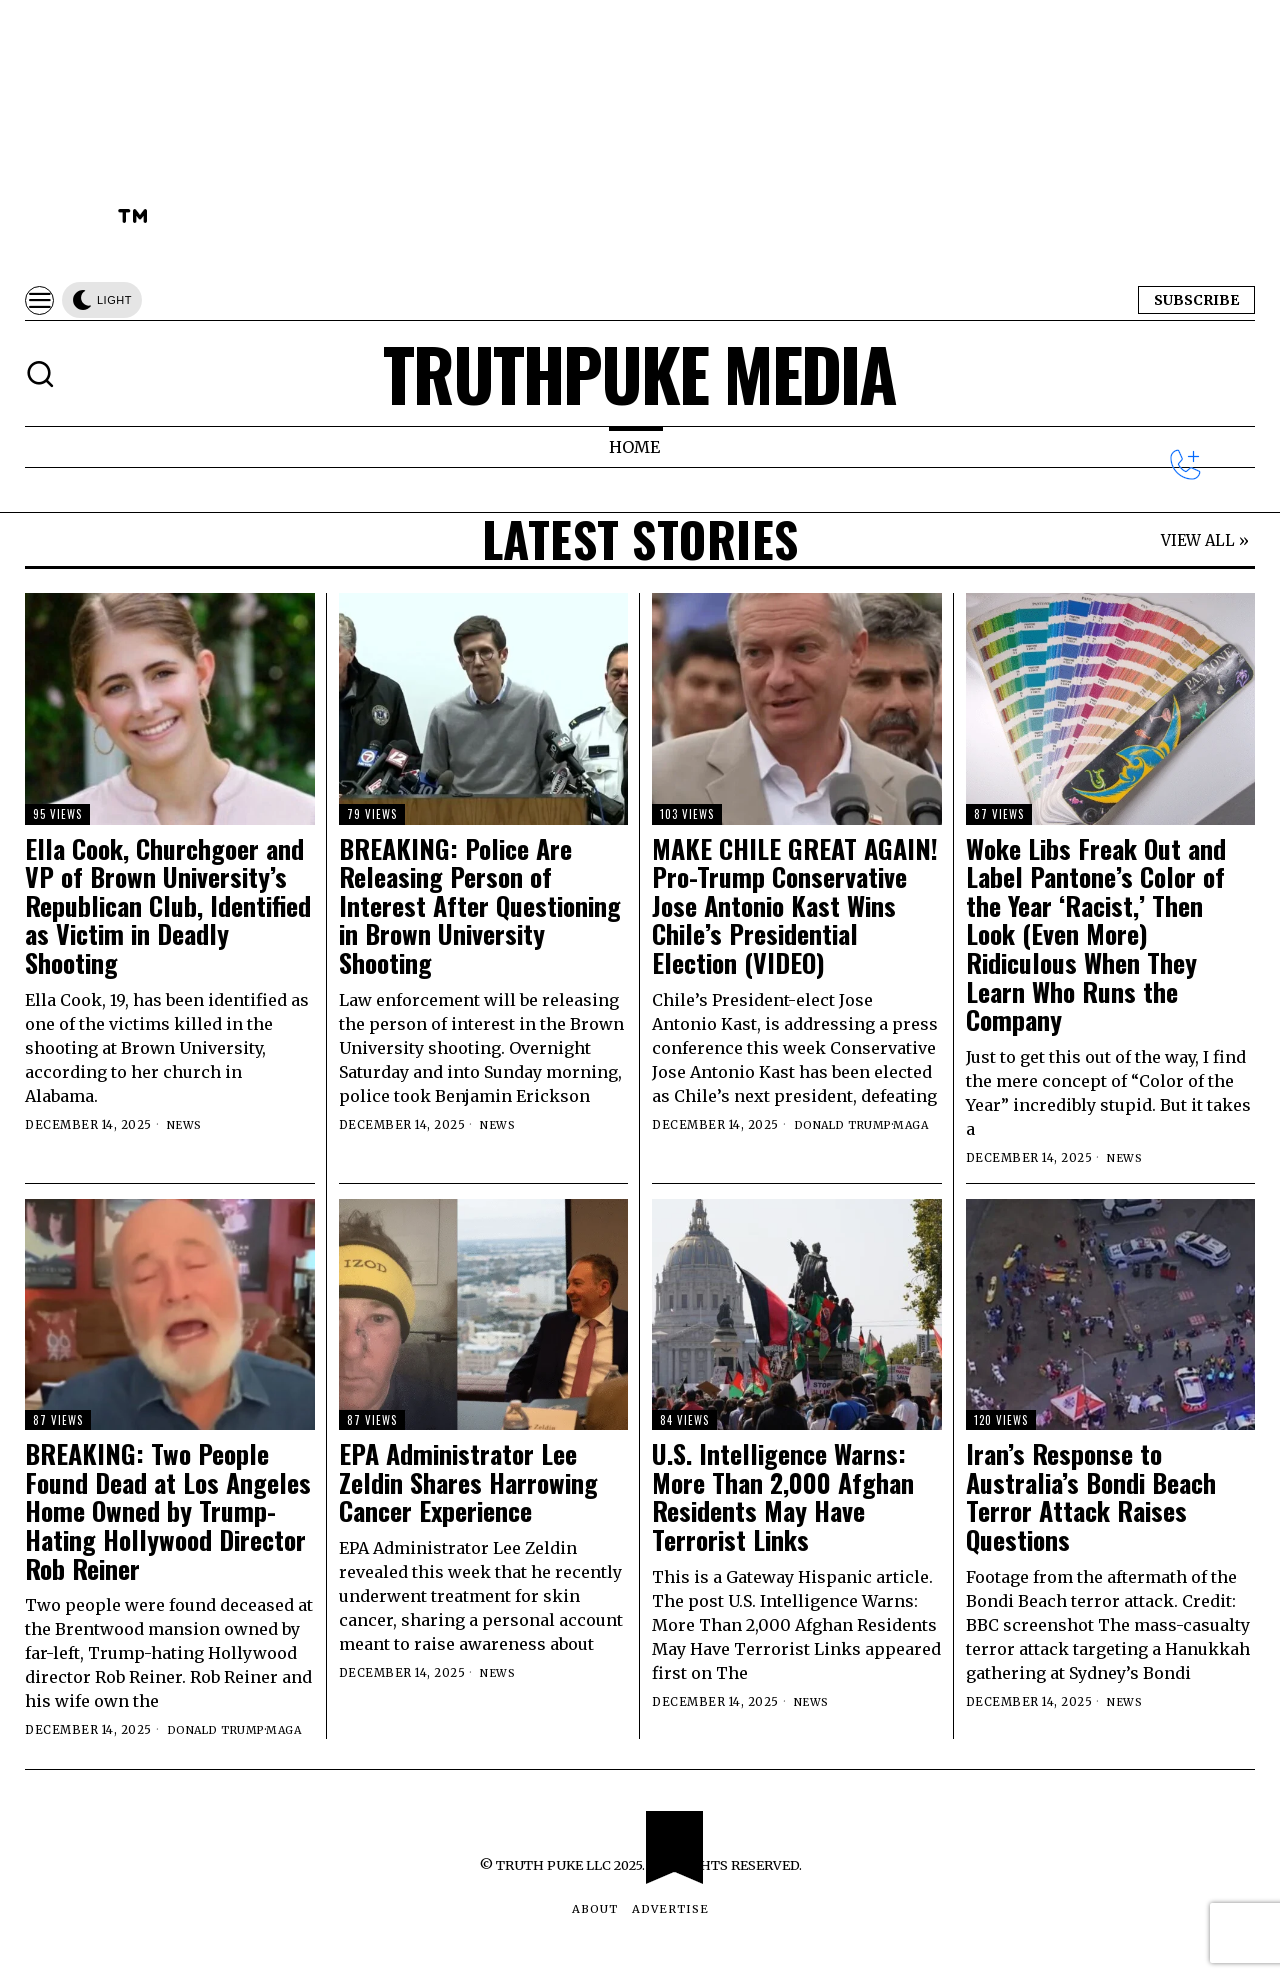  What do you see at coordinates (133, 216) in the screenshot?
I see `indicates trademarked content or branding` at bounding box center [133, 216].